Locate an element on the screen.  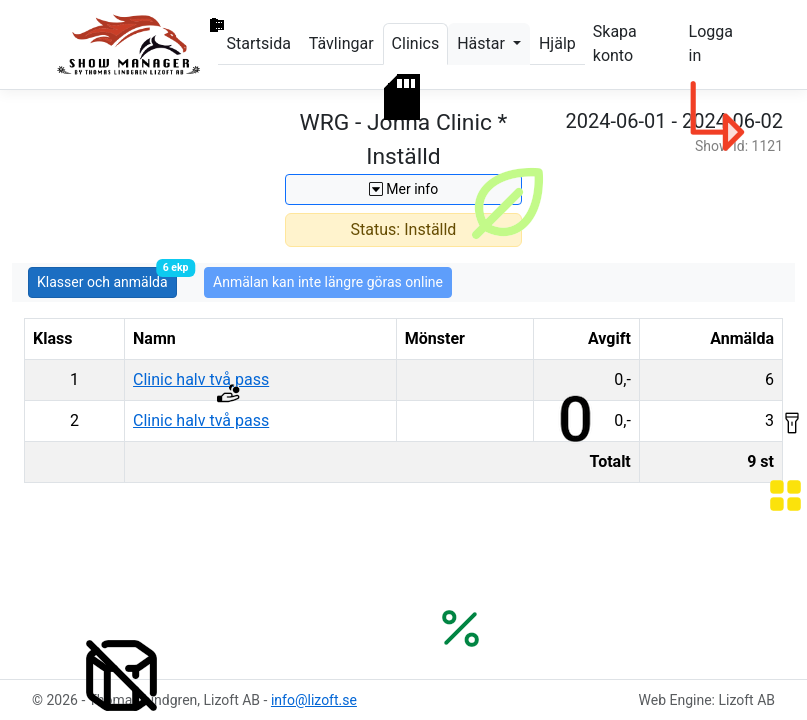
switch to grid view is located at coordinates (785, 495).